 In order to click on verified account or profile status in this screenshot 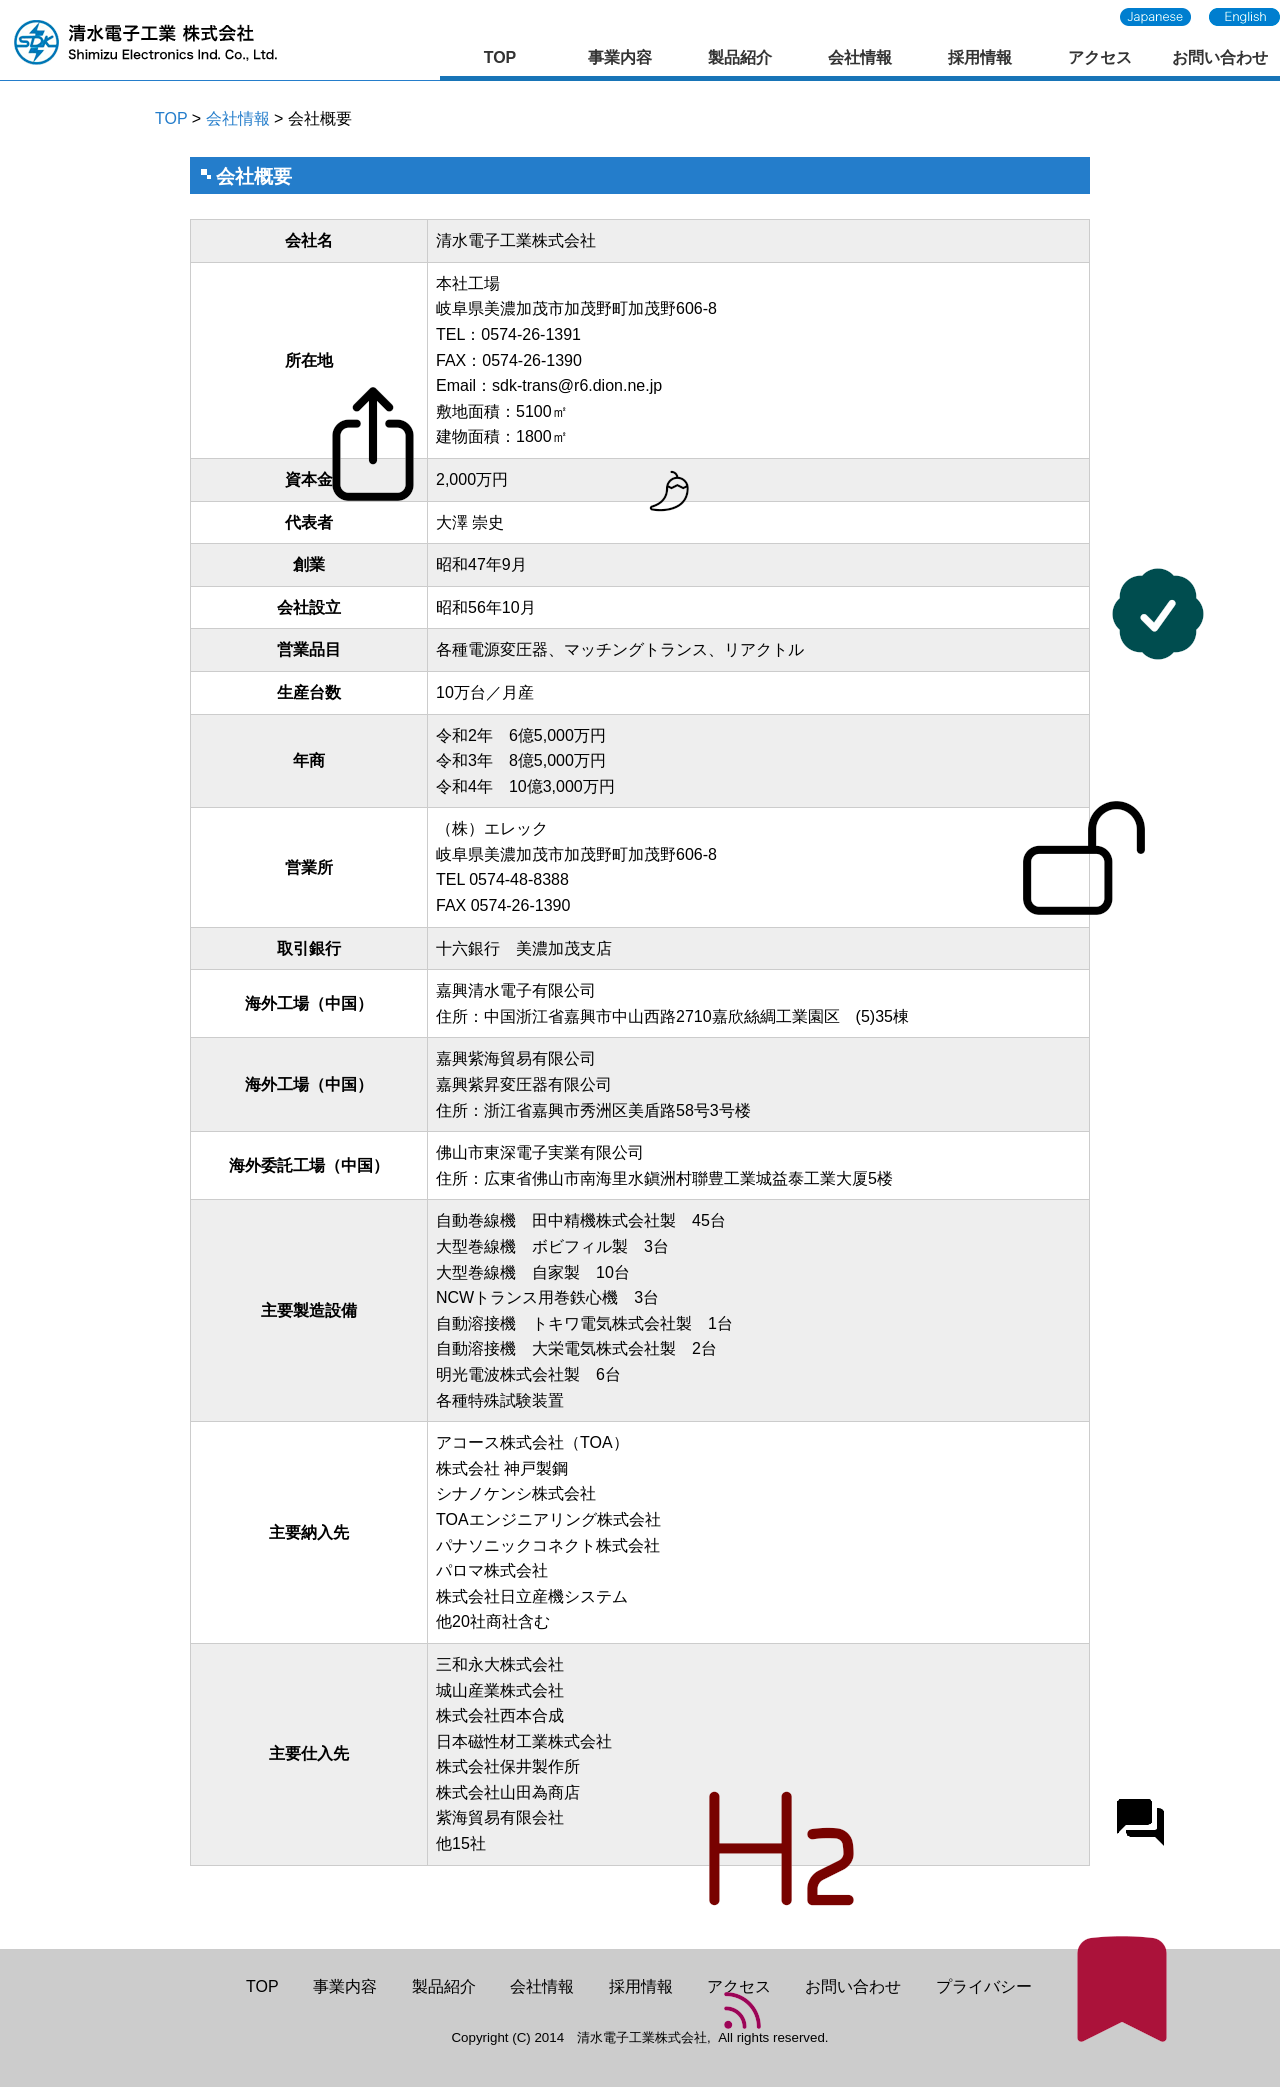, I will do `click(1158, 614)`.